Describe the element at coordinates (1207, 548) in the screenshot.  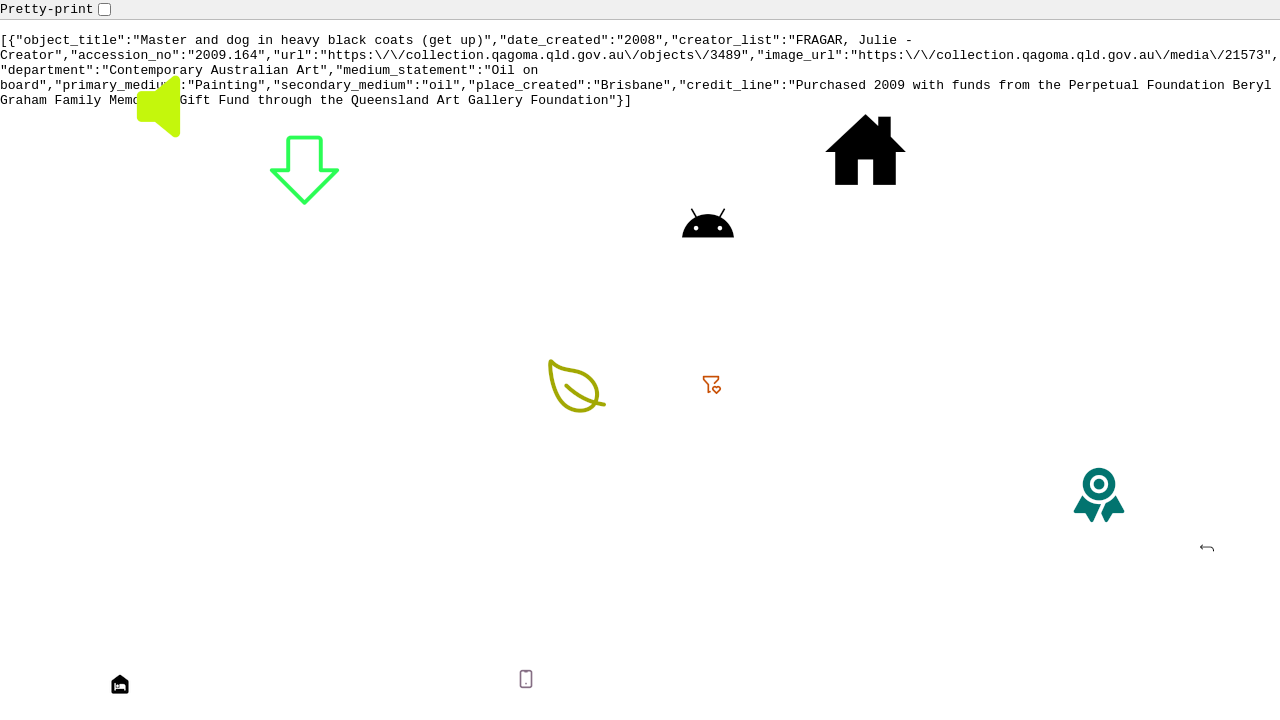
I see `go back to the previous screen` at that location.